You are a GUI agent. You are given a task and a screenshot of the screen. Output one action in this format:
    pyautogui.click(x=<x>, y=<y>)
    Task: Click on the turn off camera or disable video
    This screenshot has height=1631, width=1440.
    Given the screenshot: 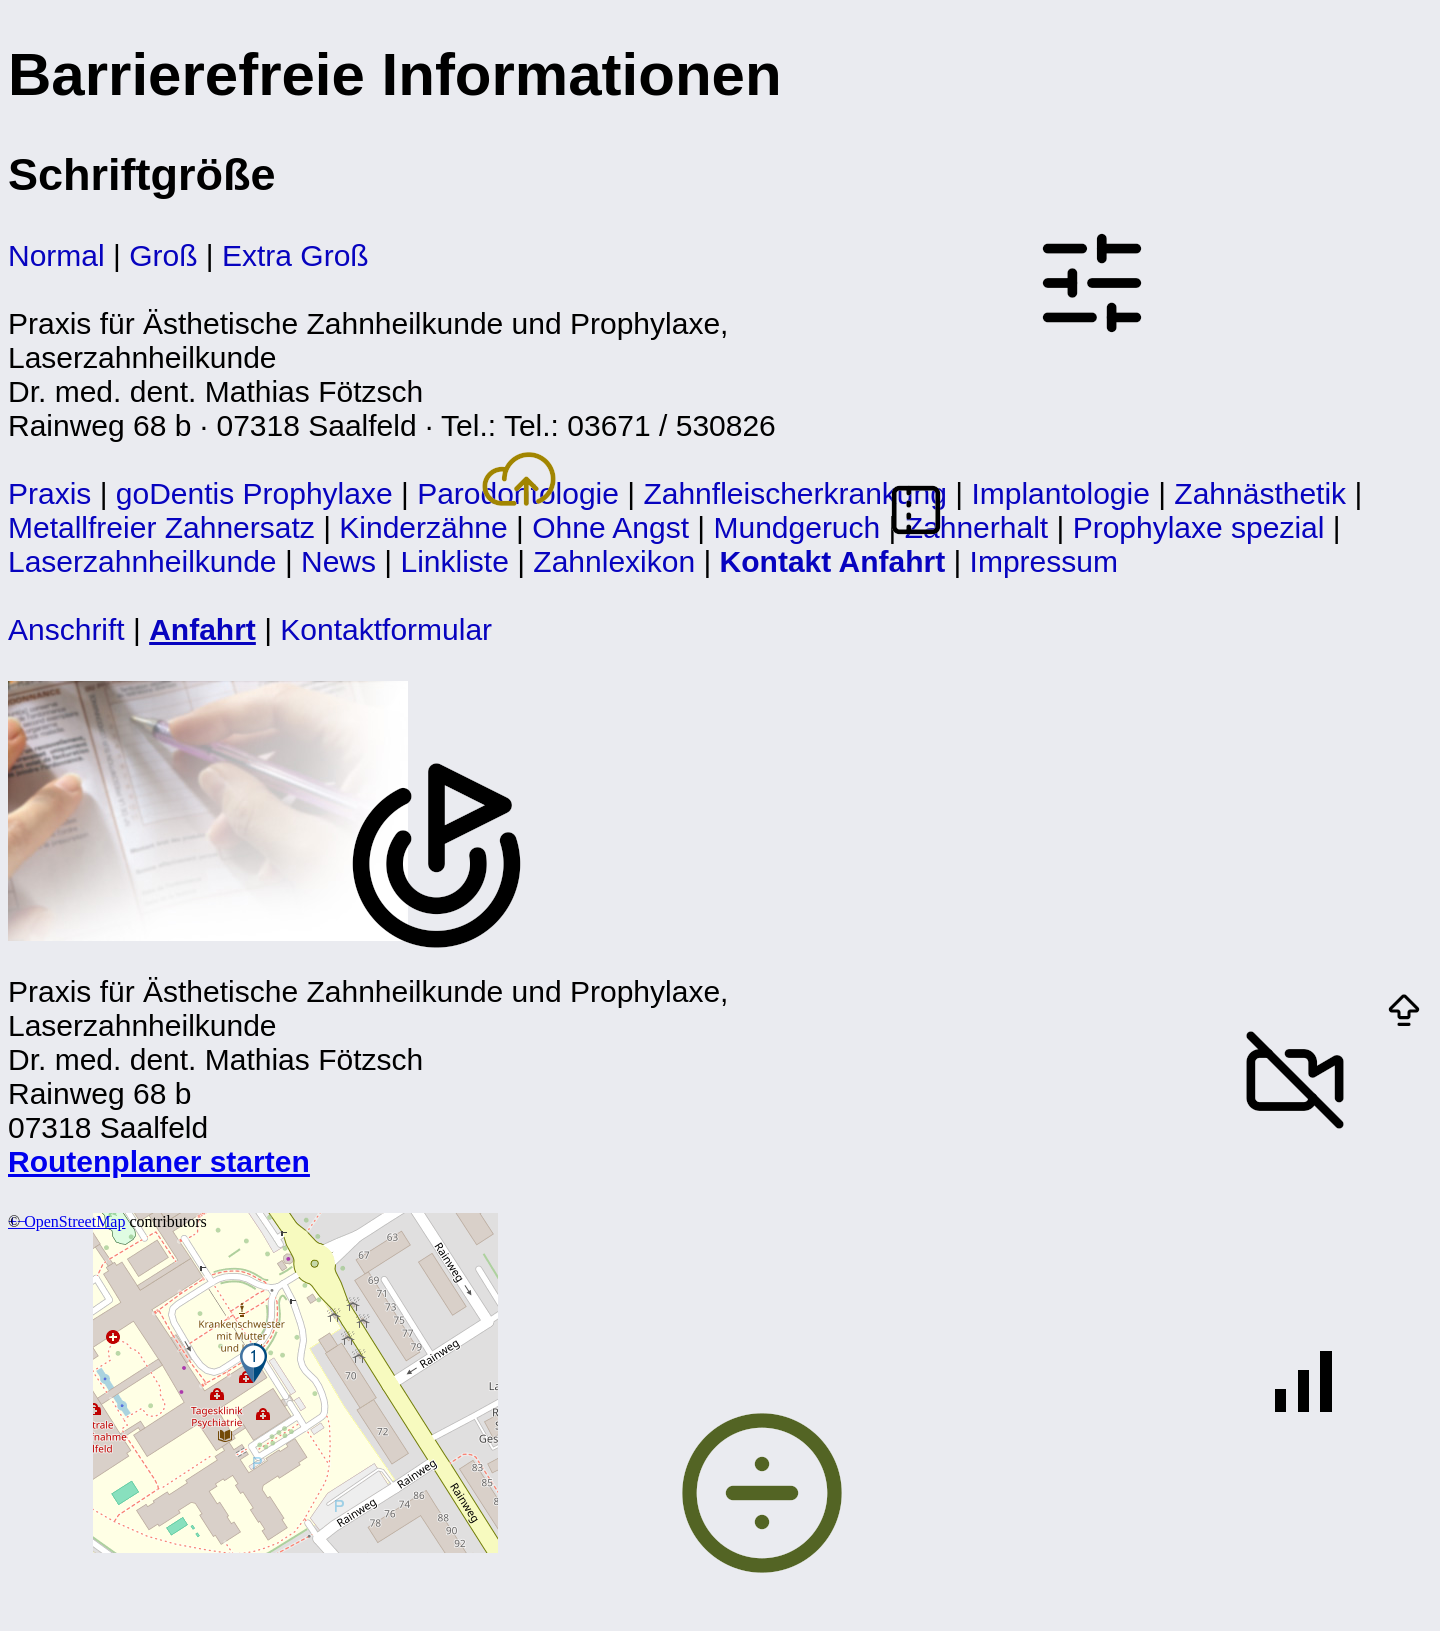 What is the action you would take?
    pyautogui.click(x=1295, y=1080)
    